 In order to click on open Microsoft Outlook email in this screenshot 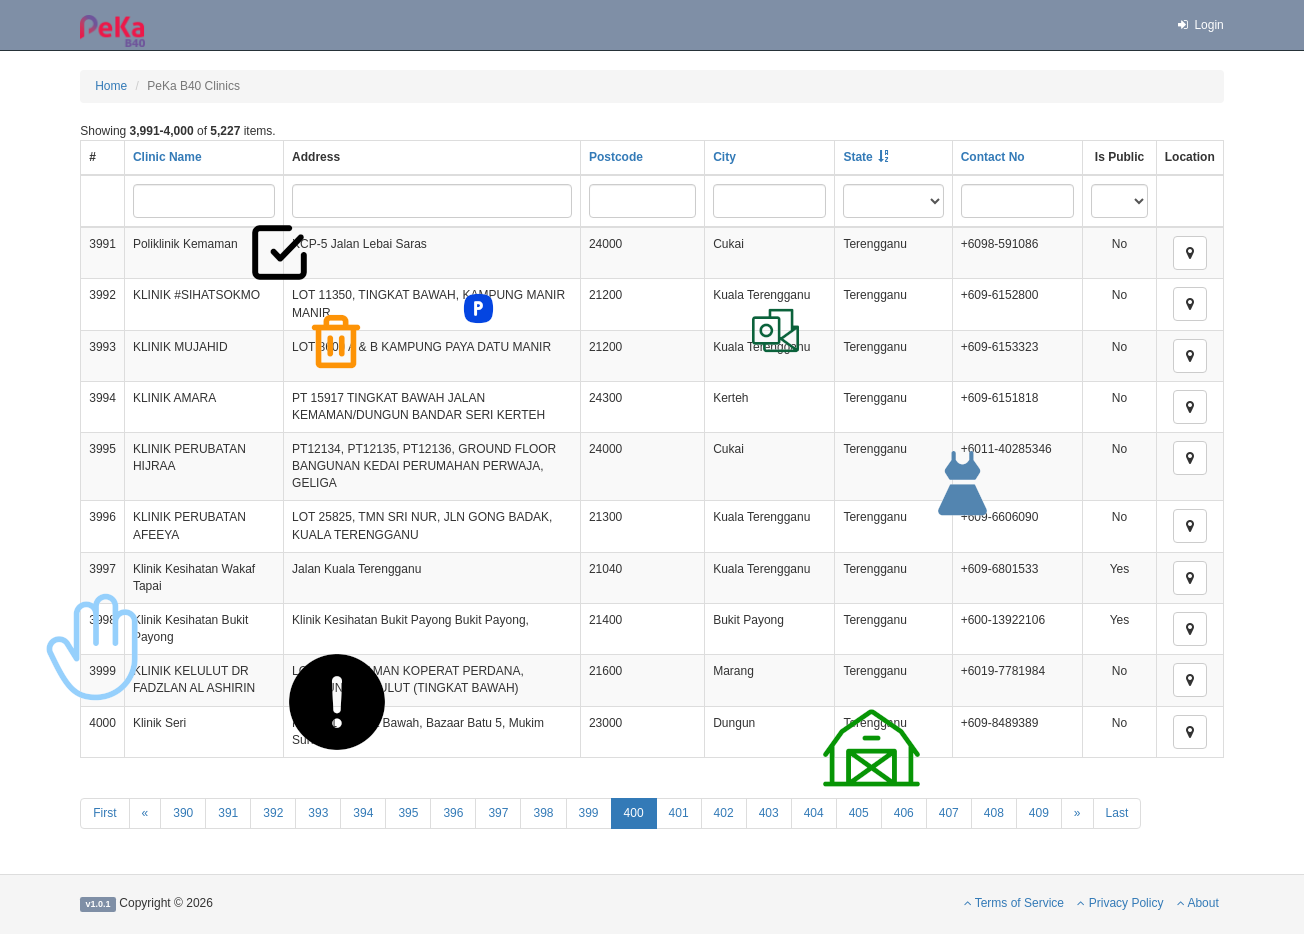, I will do `click(775, 330)`.